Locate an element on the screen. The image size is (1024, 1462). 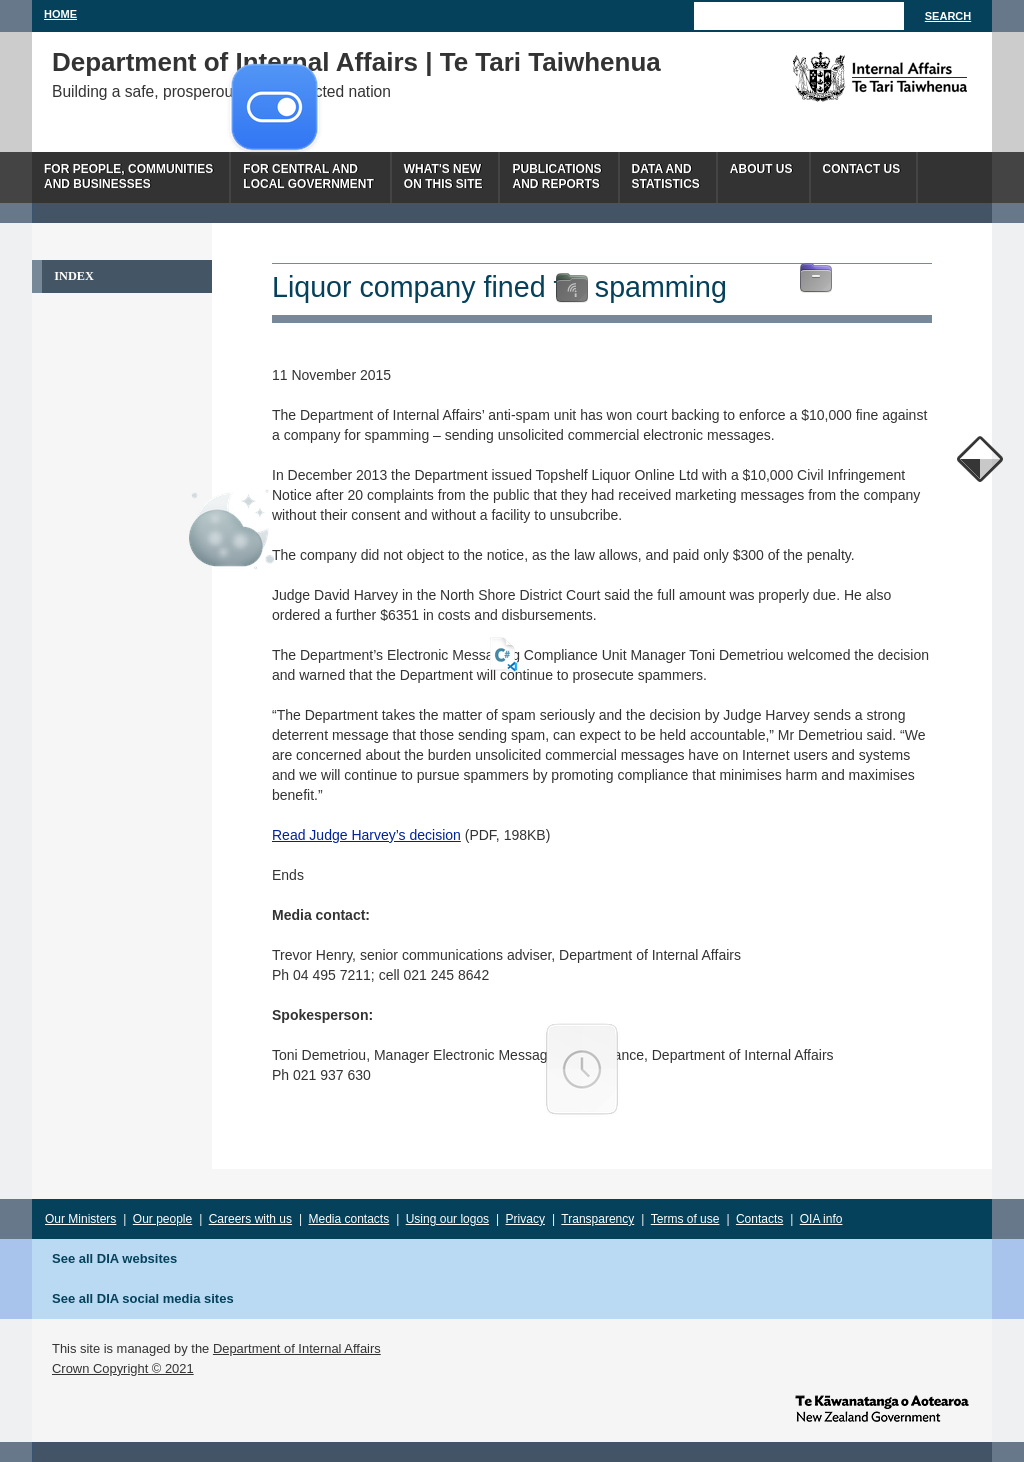
image is currently loading is located at coordinates (582, 1069).